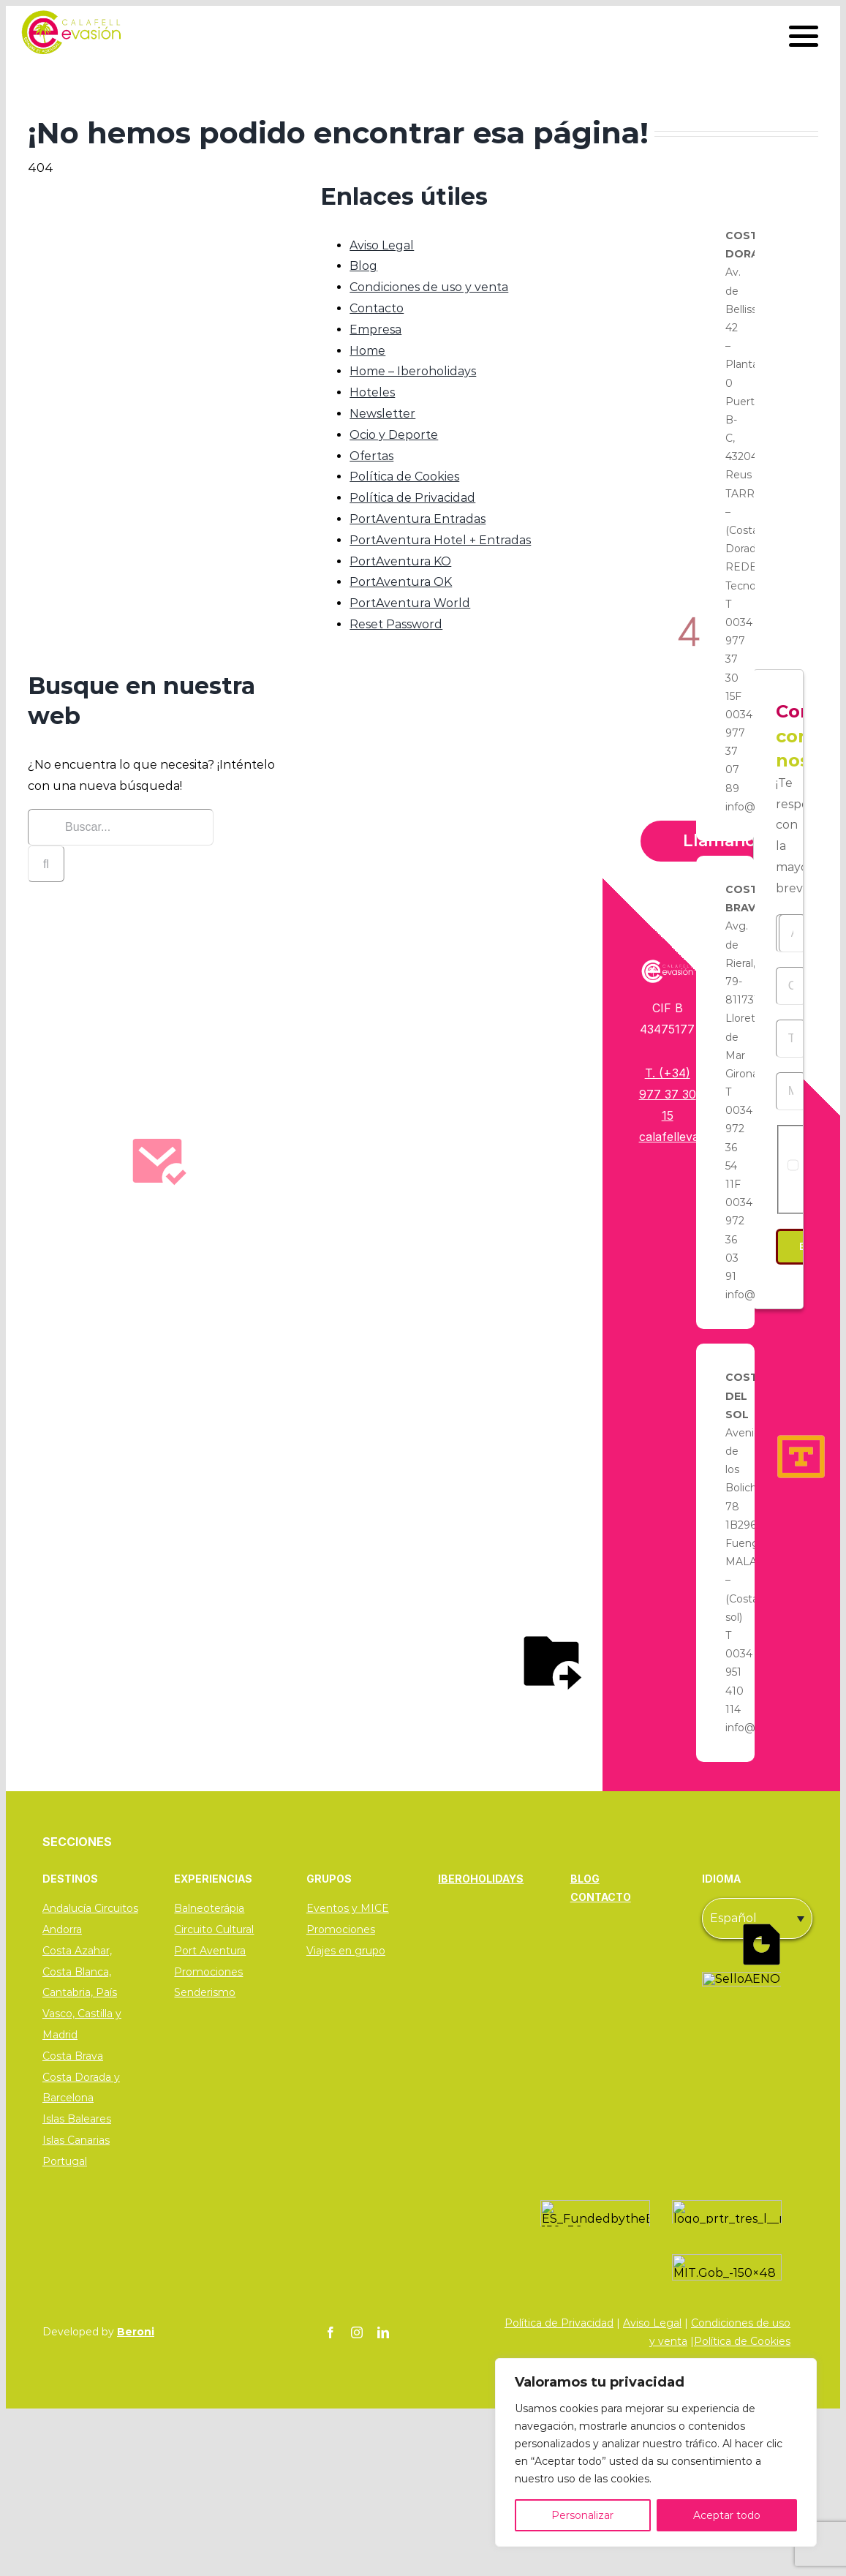 The image size is (846, 2576). Describe the element at coordinates (801, 1456) in the screenshot. I see `insert a text snippet or template` at that location.